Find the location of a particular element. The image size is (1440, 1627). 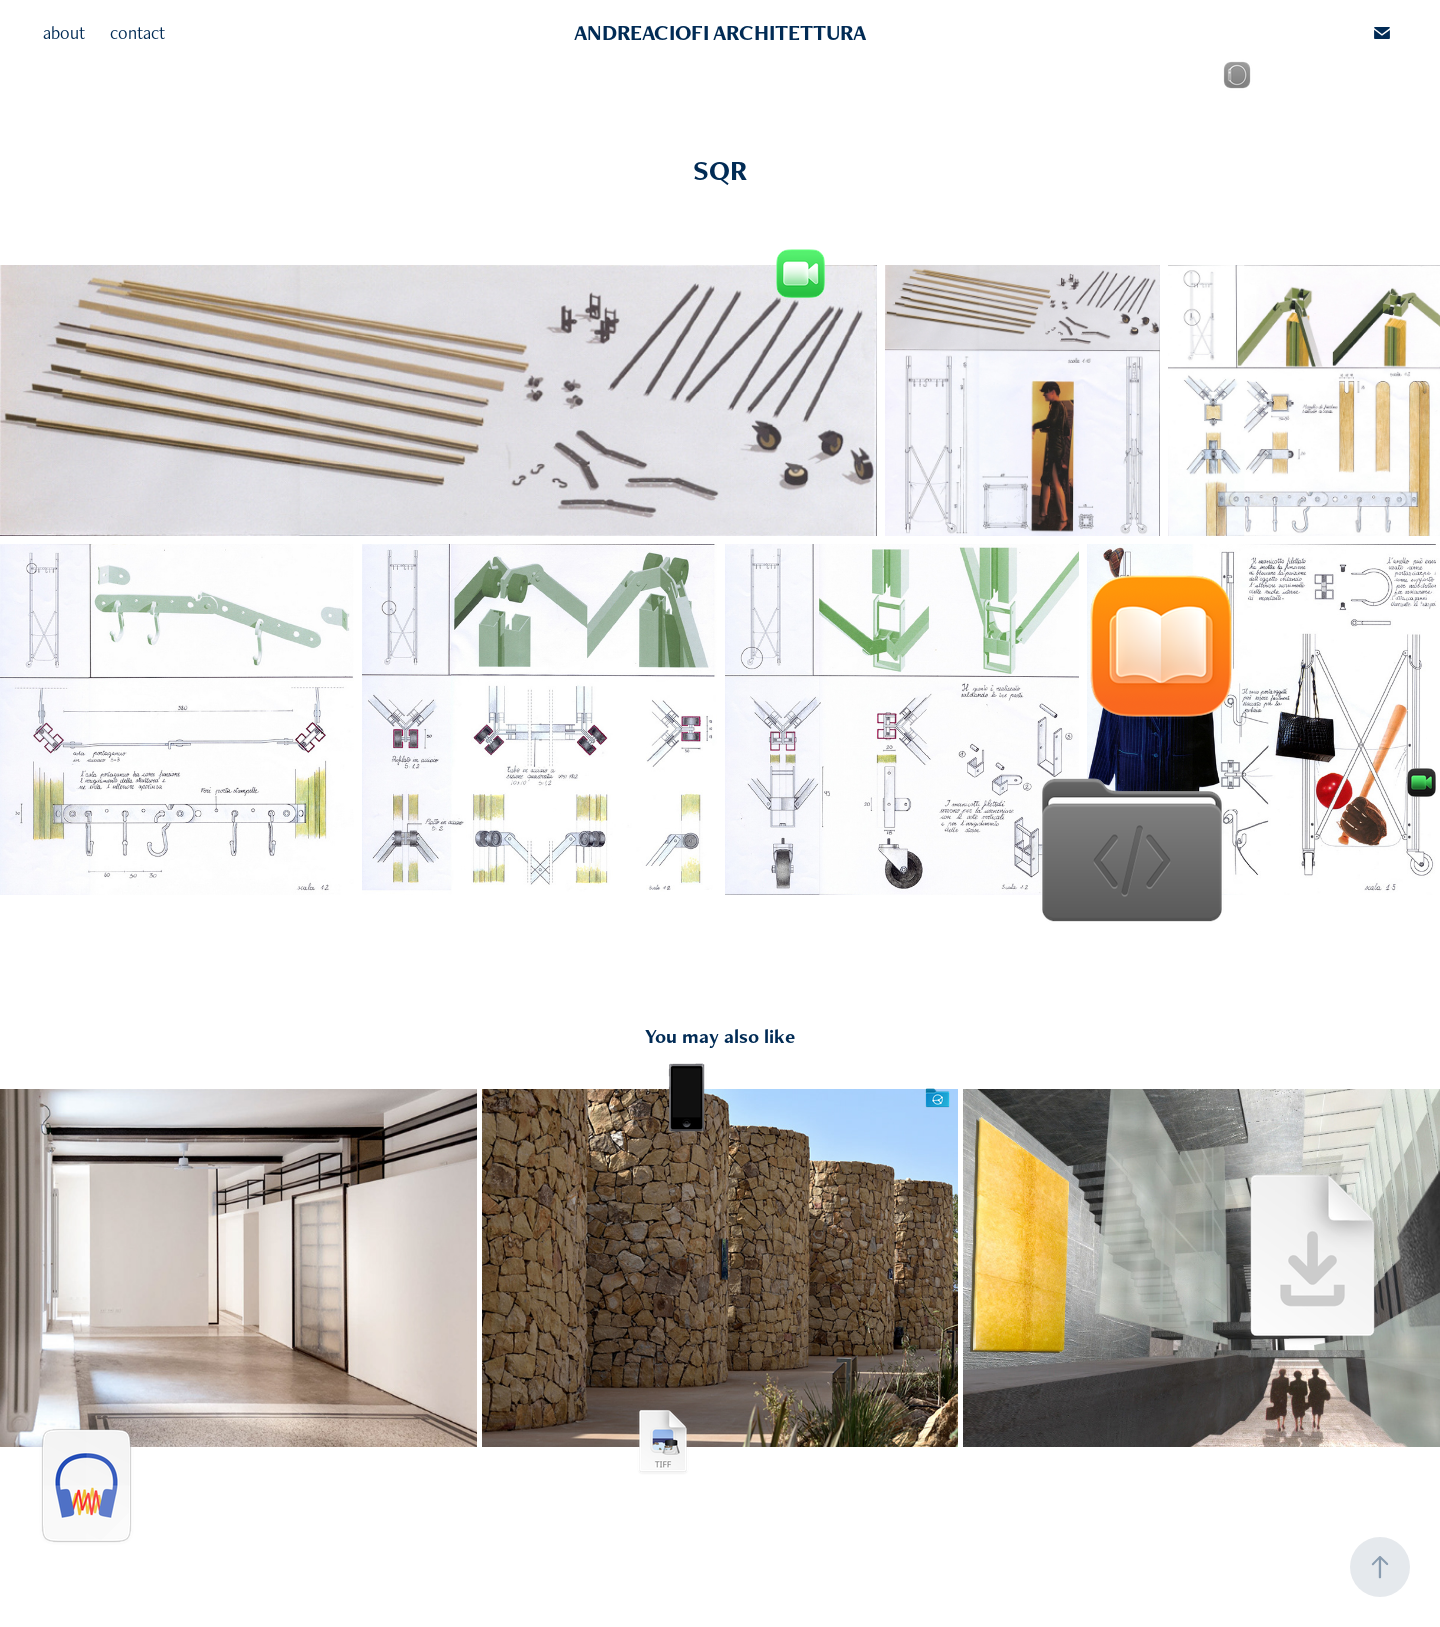

open FaceTime to start a video call is located at coordinates (800, 273).